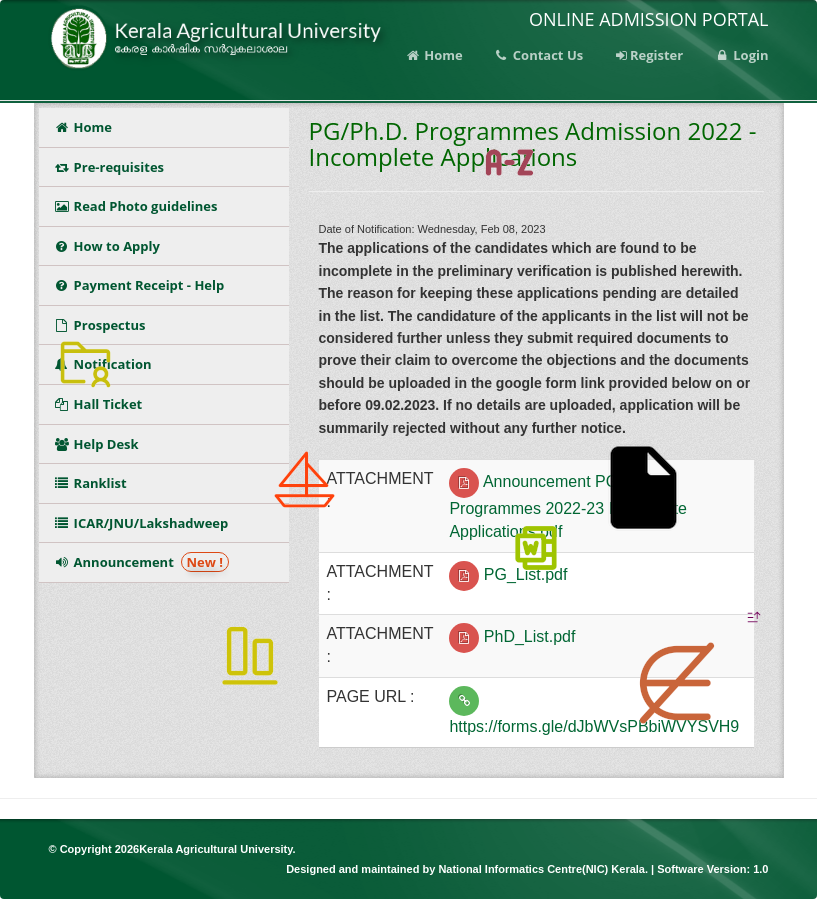 The width and height of the screenshot is (817, 899). I want to click on sort items in descending order, so click(753, 617).